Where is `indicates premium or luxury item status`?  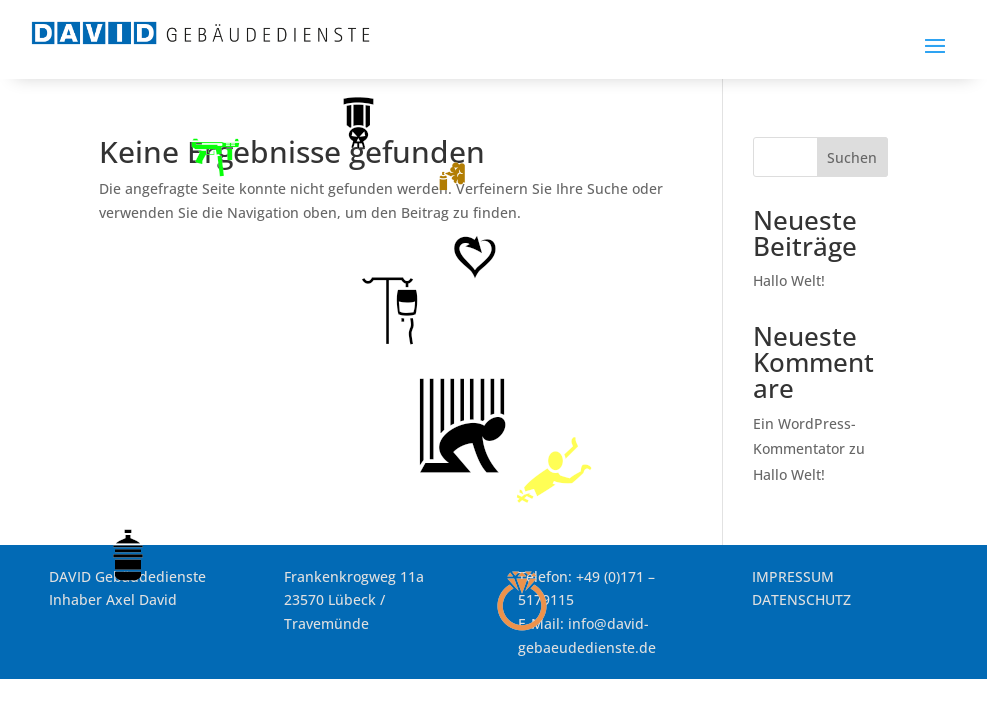 indicates premium or luxury item status is located at coordinates (522, 601).